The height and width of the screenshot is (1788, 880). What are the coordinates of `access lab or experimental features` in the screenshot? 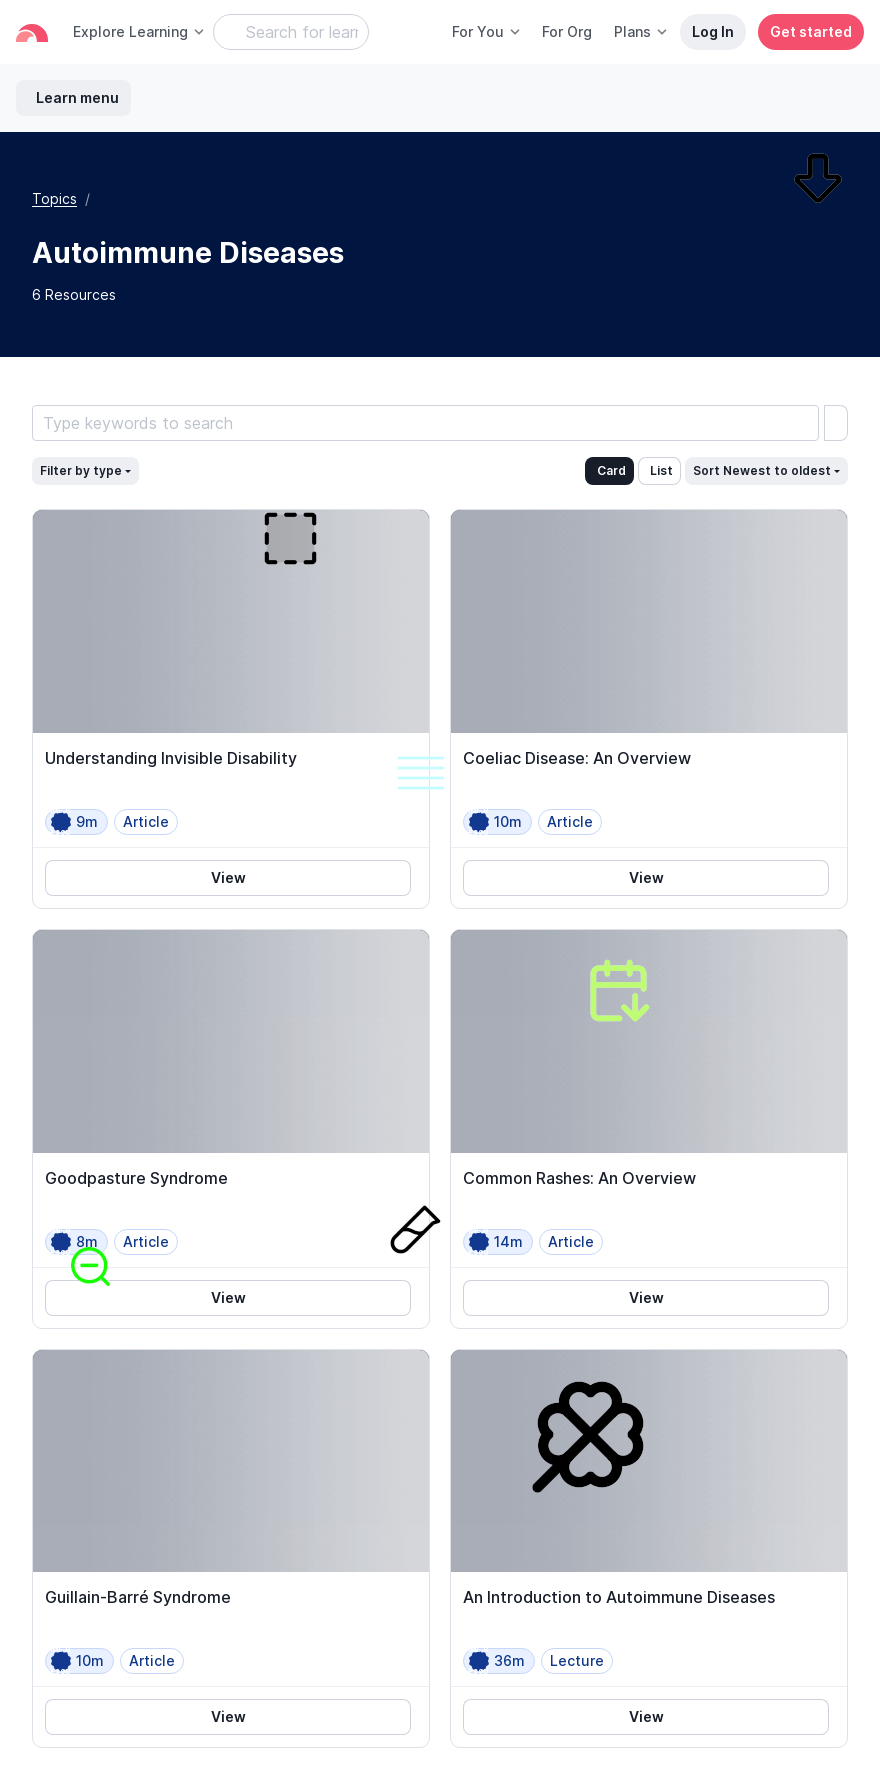 It's located at (414, 1229).